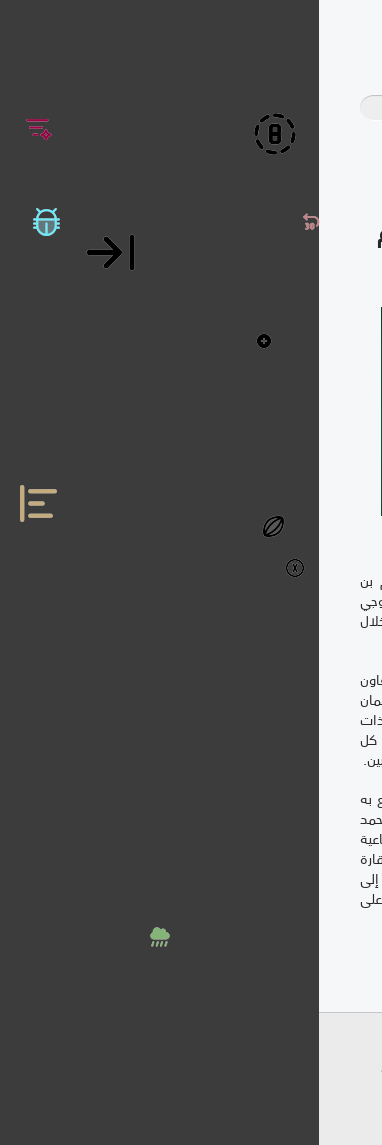  Describe the element at coordinates (311, 222) in the screenshot. I see `skip back 30 seconds` at that location.